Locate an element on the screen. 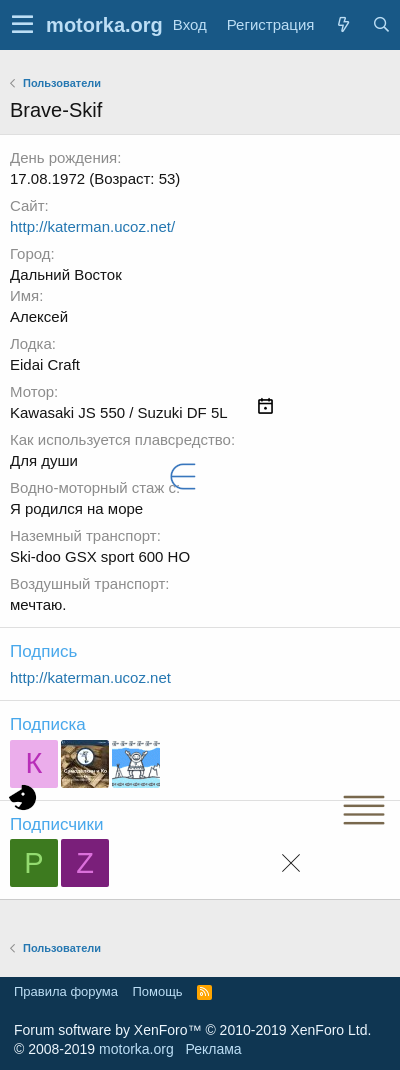  access equestrian or horse-related features is located at coordinates (23, 797).